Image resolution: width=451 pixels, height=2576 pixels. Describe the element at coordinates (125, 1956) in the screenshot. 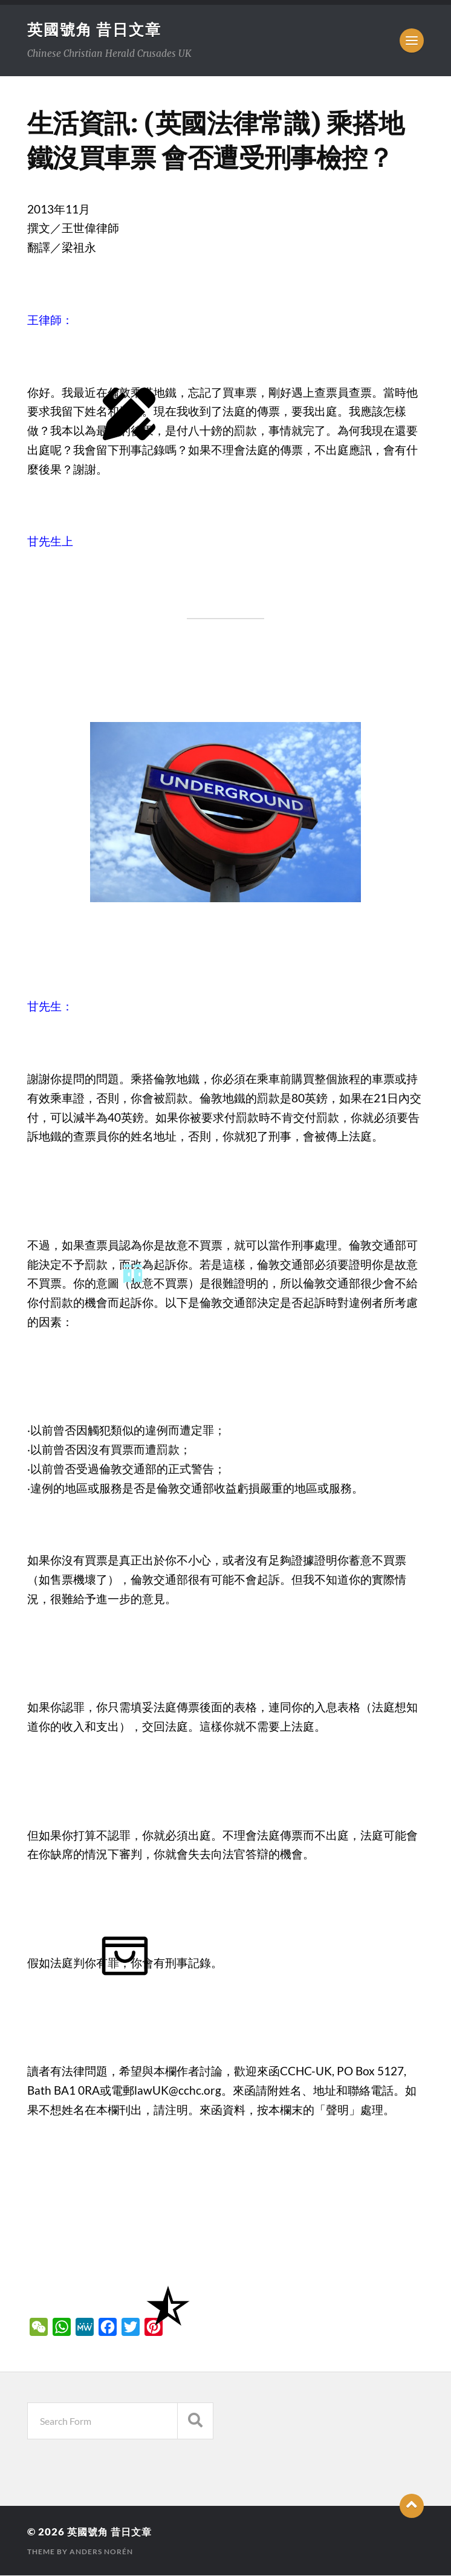

I see `view your shopping bag` at that location.